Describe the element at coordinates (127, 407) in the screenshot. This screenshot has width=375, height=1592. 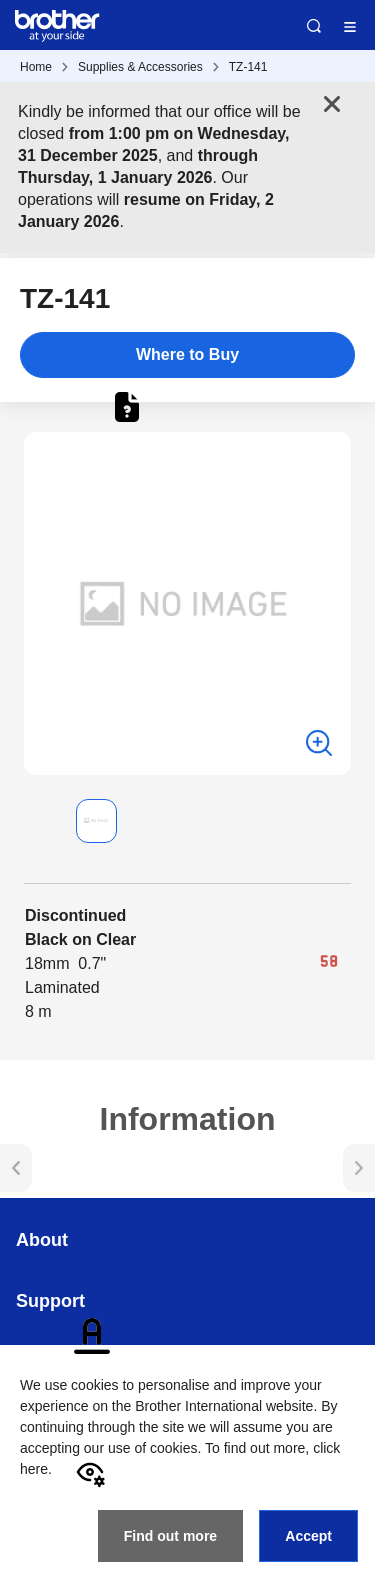
I see `unrecognized file type` at that location.